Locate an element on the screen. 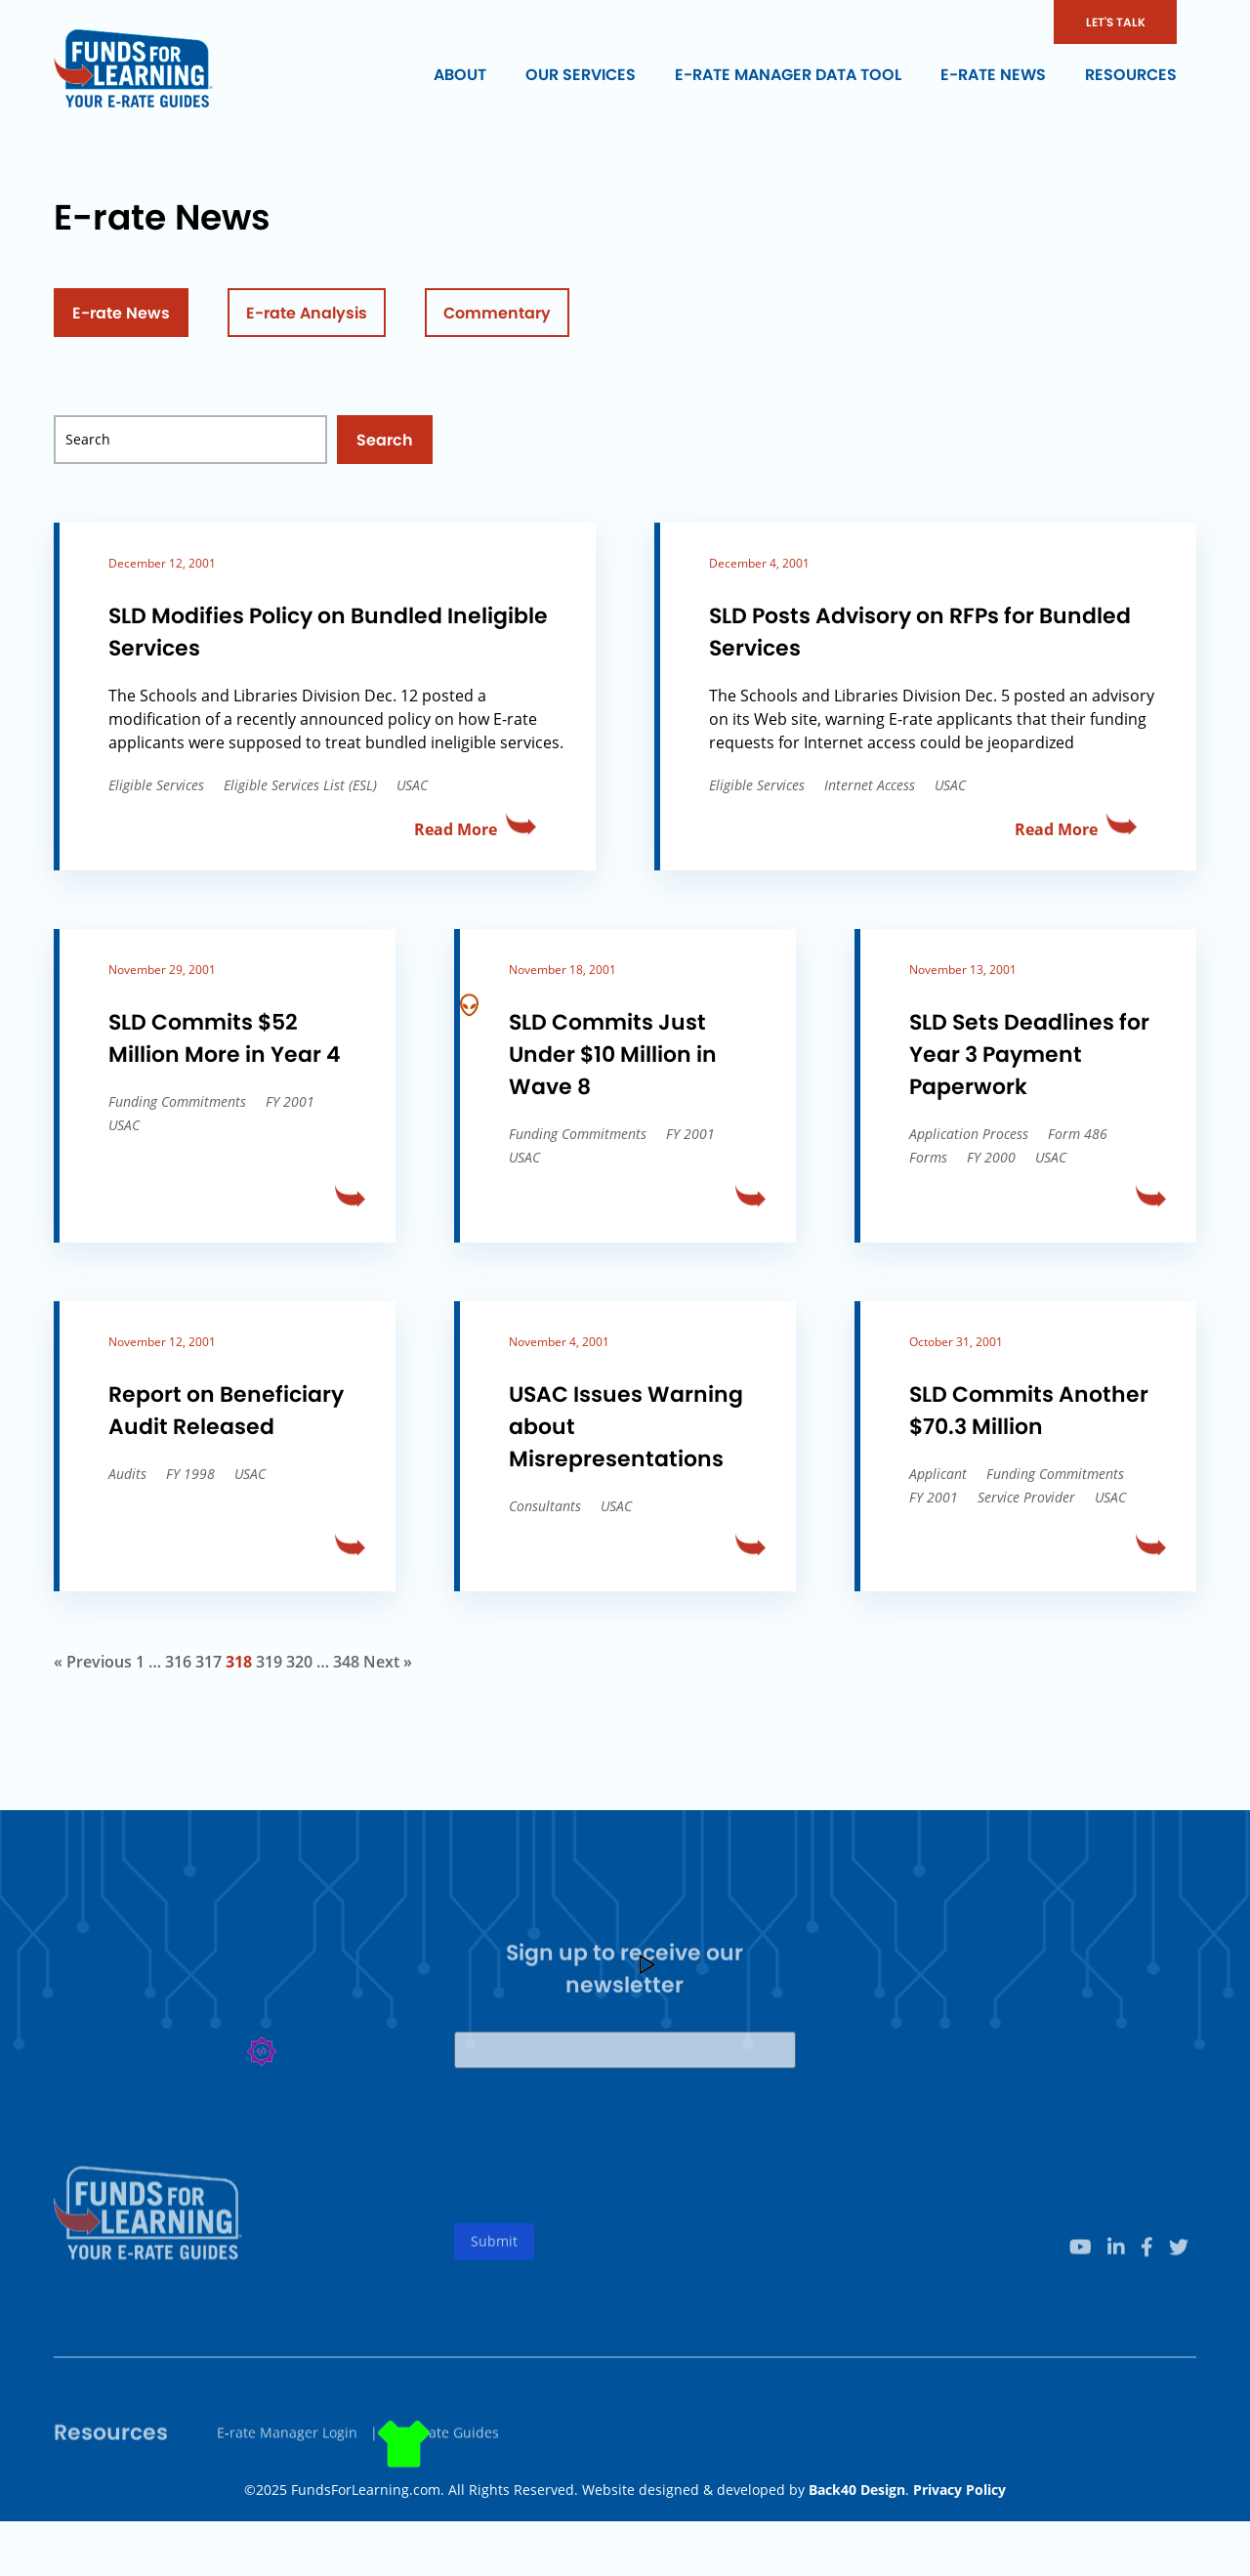 The width and height of the screenshot is (1250, 2576). play media content is located at coordinates (646, 1964).